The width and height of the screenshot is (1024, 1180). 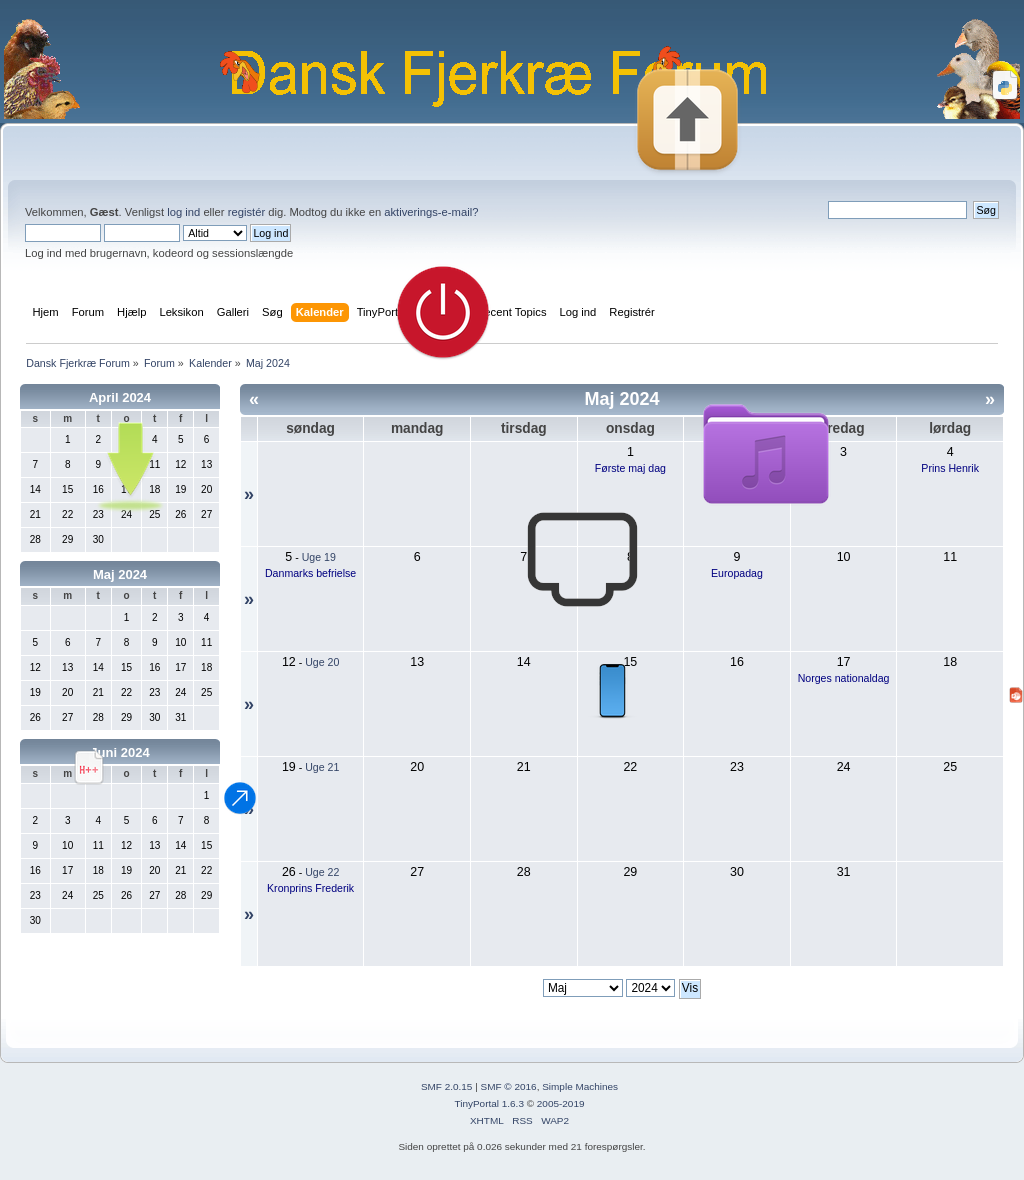 What do you see at coordinates (1005, 85) in the screenshot?
I see `a python script or source file` at bounding box center [1005, 85].